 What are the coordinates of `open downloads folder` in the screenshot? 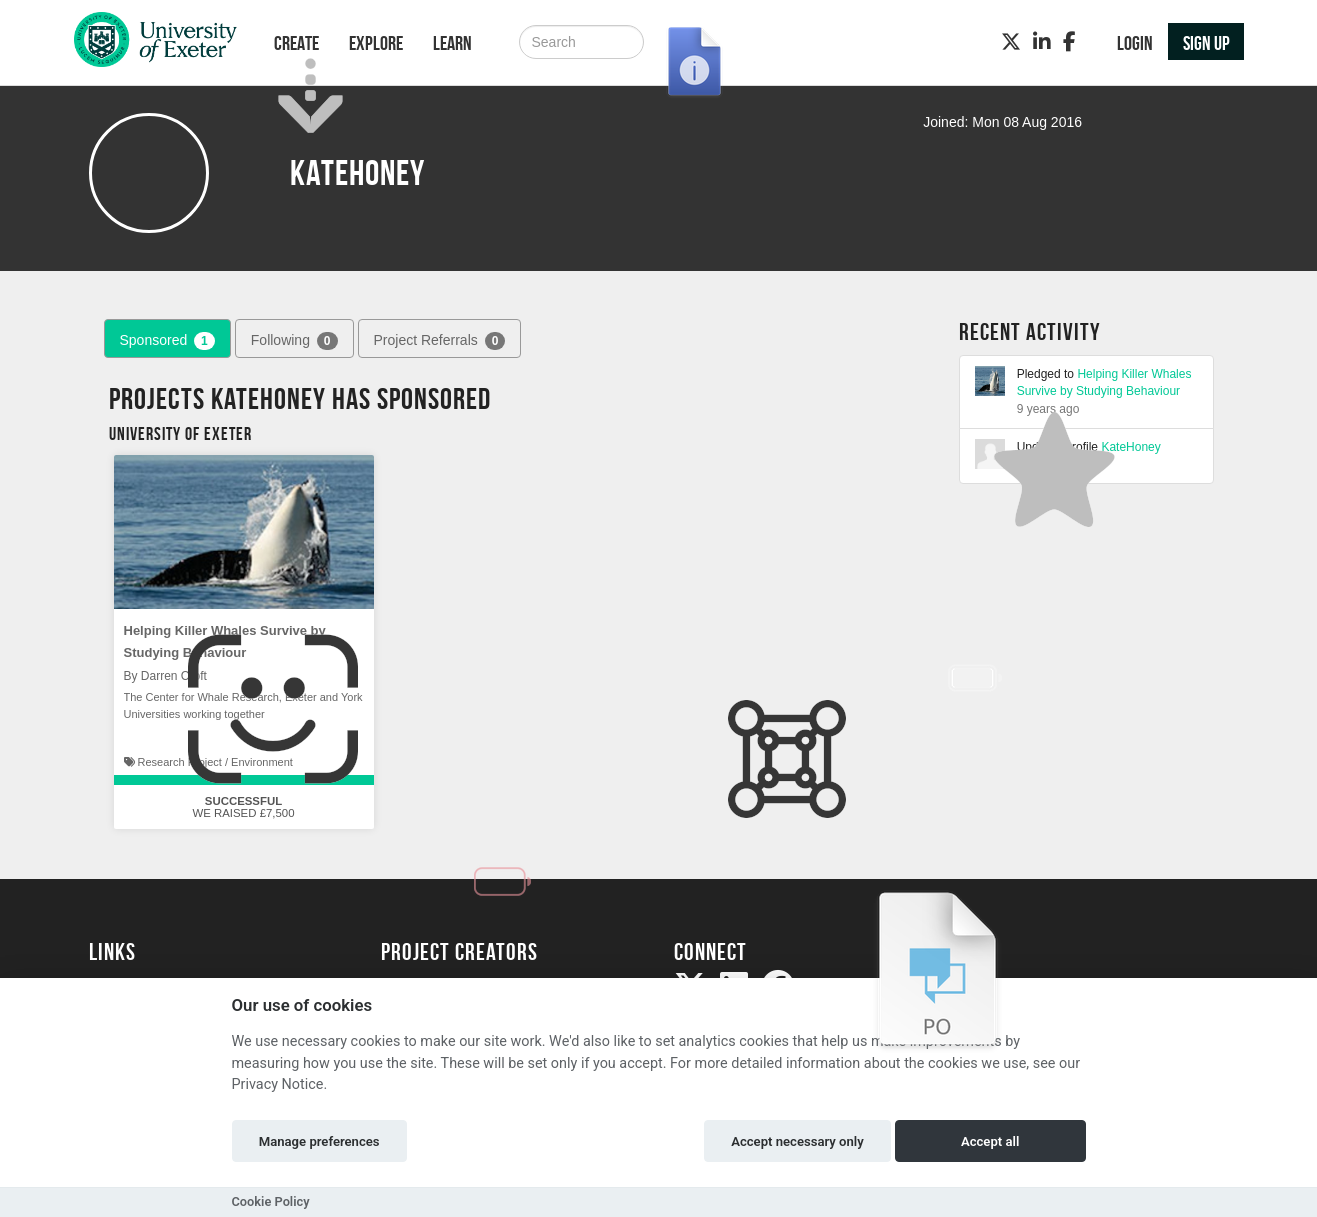 It's located at (310, 95).